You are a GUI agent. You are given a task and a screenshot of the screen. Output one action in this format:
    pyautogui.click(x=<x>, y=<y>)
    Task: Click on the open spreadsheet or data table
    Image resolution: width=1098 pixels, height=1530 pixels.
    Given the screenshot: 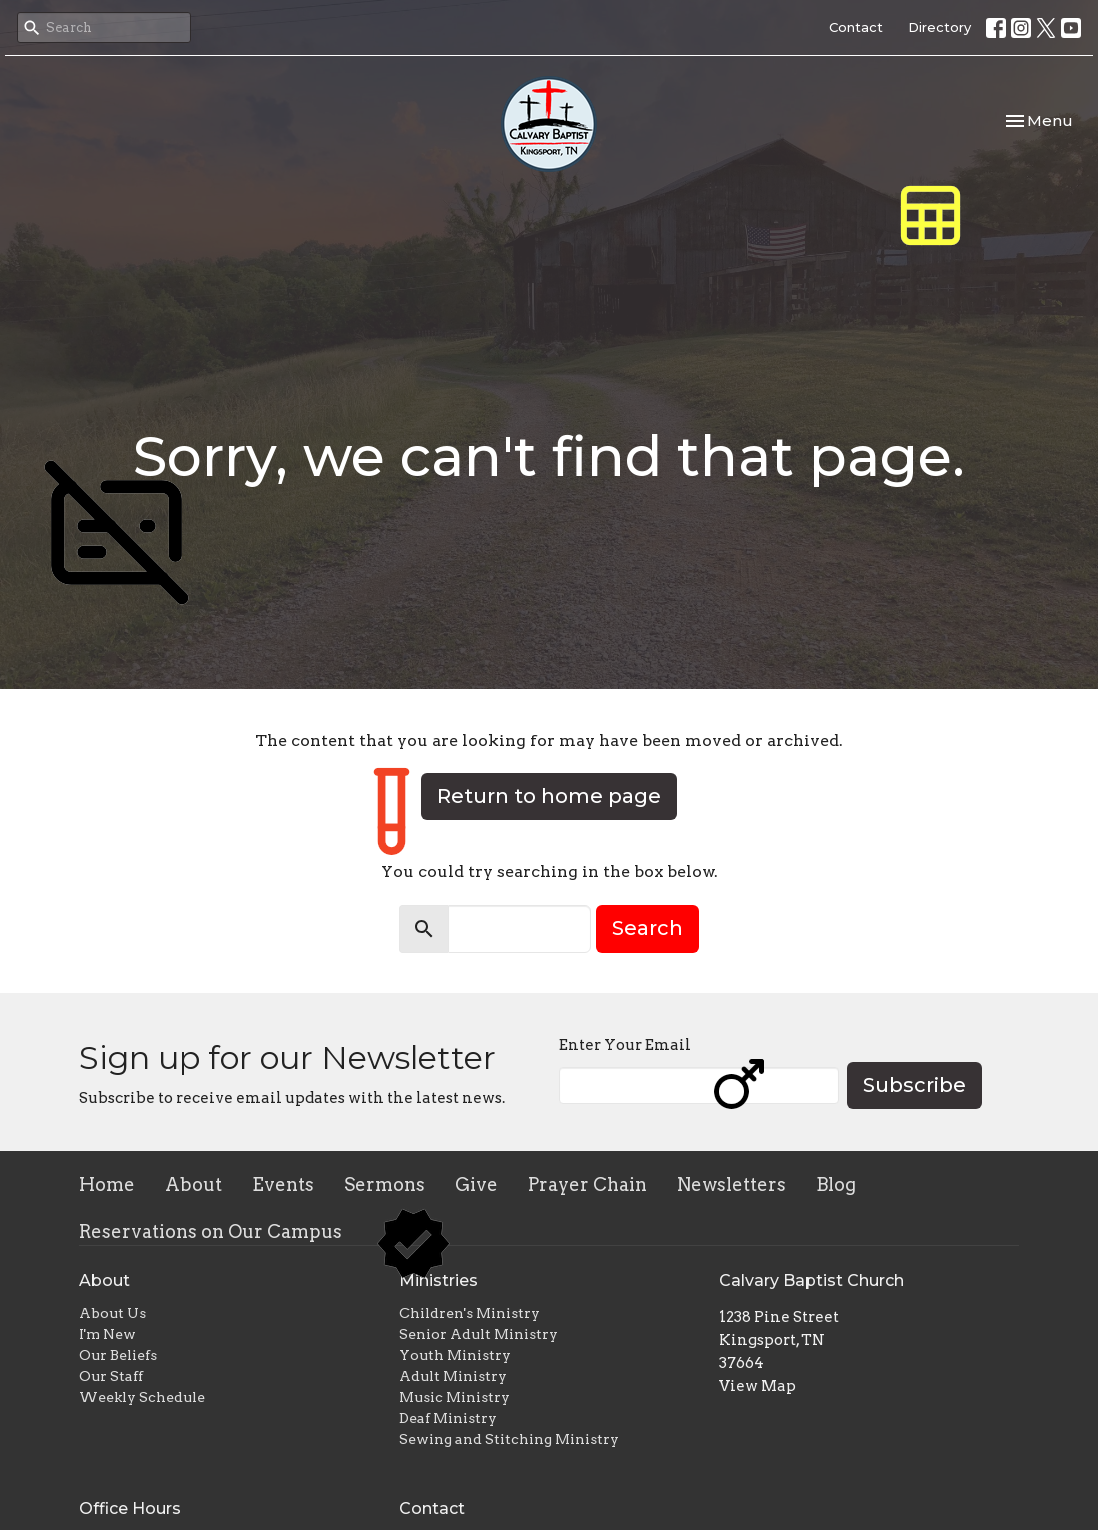 What is the action you would take?
    pyautogui.click(x=930, y=215)
    